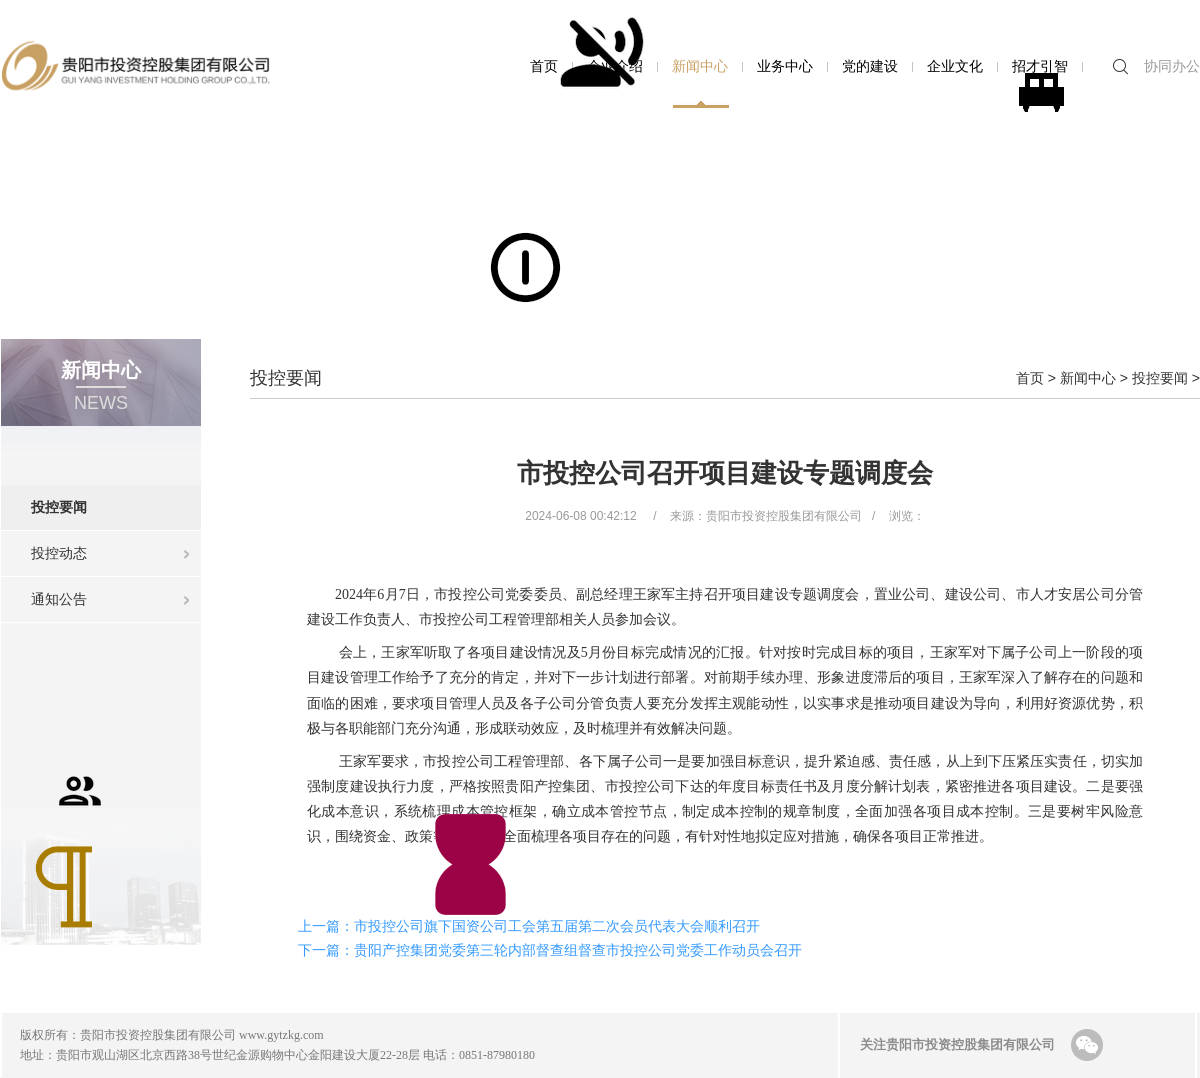 Image resolution: width=1200 pixels, height=1078 pixels. I want to click on access information or help, so click(525, 267).